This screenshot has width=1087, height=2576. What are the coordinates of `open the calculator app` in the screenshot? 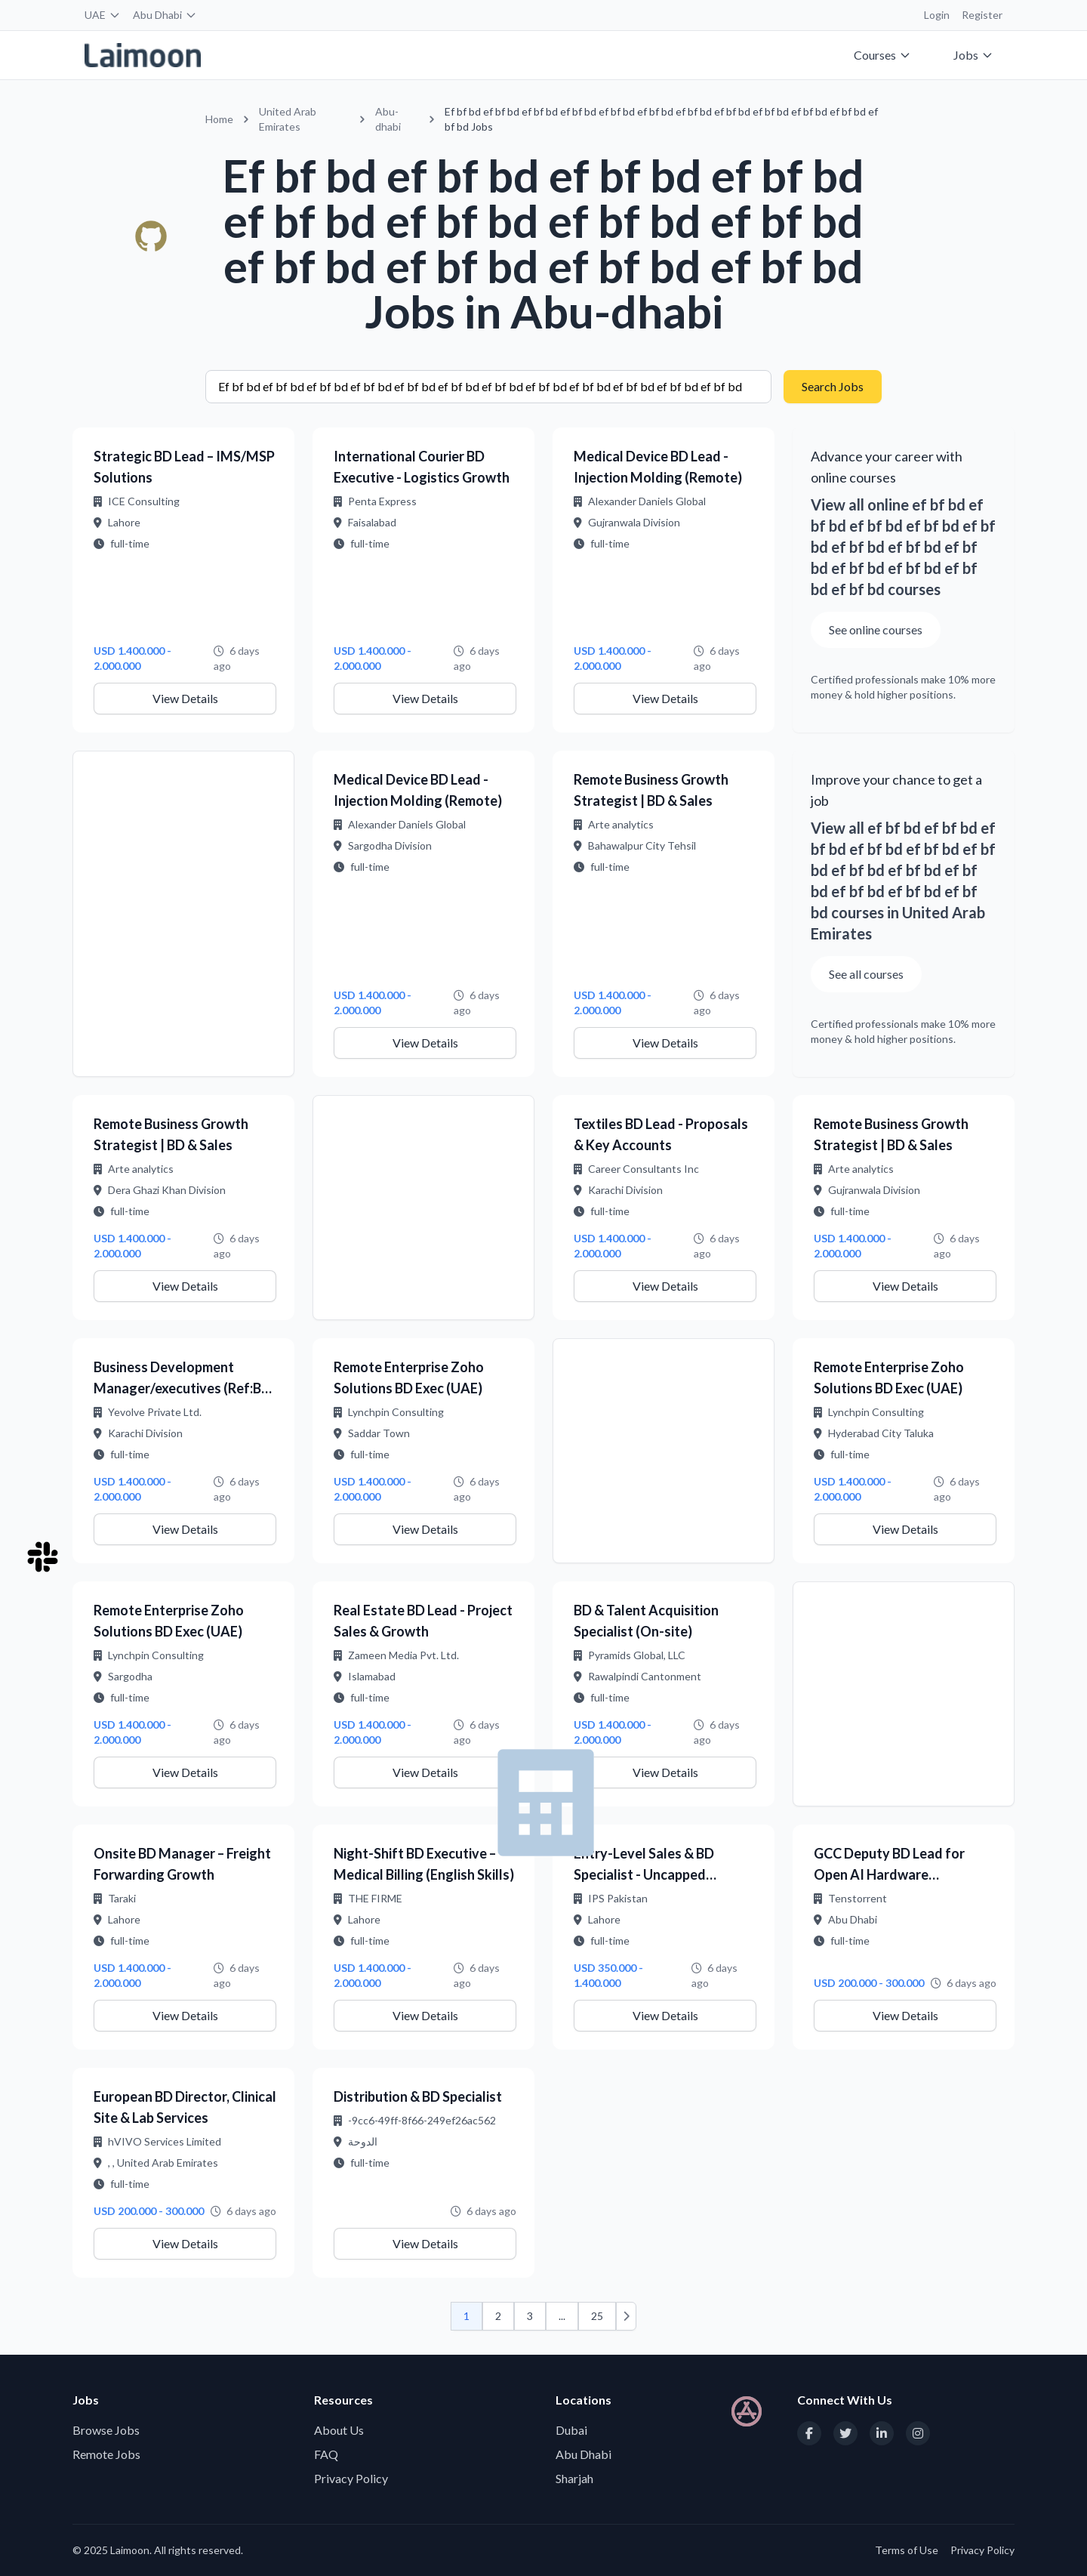 It's located at (546, 1803).